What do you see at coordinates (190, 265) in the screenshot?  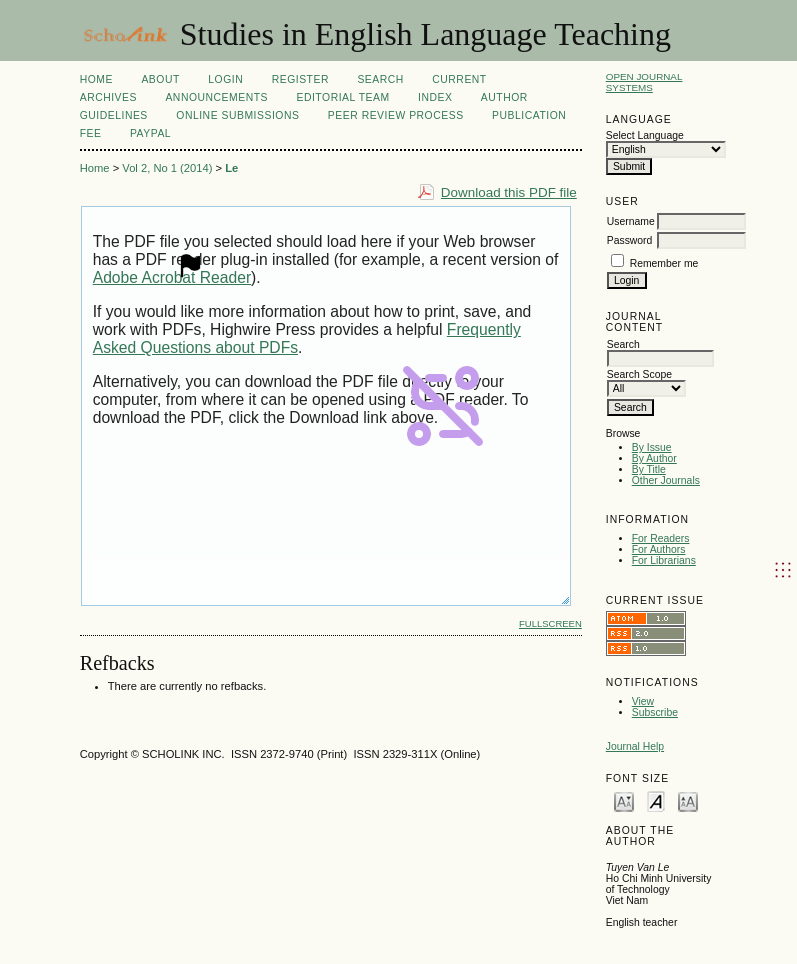 I see `flag or mark an item for follow-up` at bounding box center [190, 265].